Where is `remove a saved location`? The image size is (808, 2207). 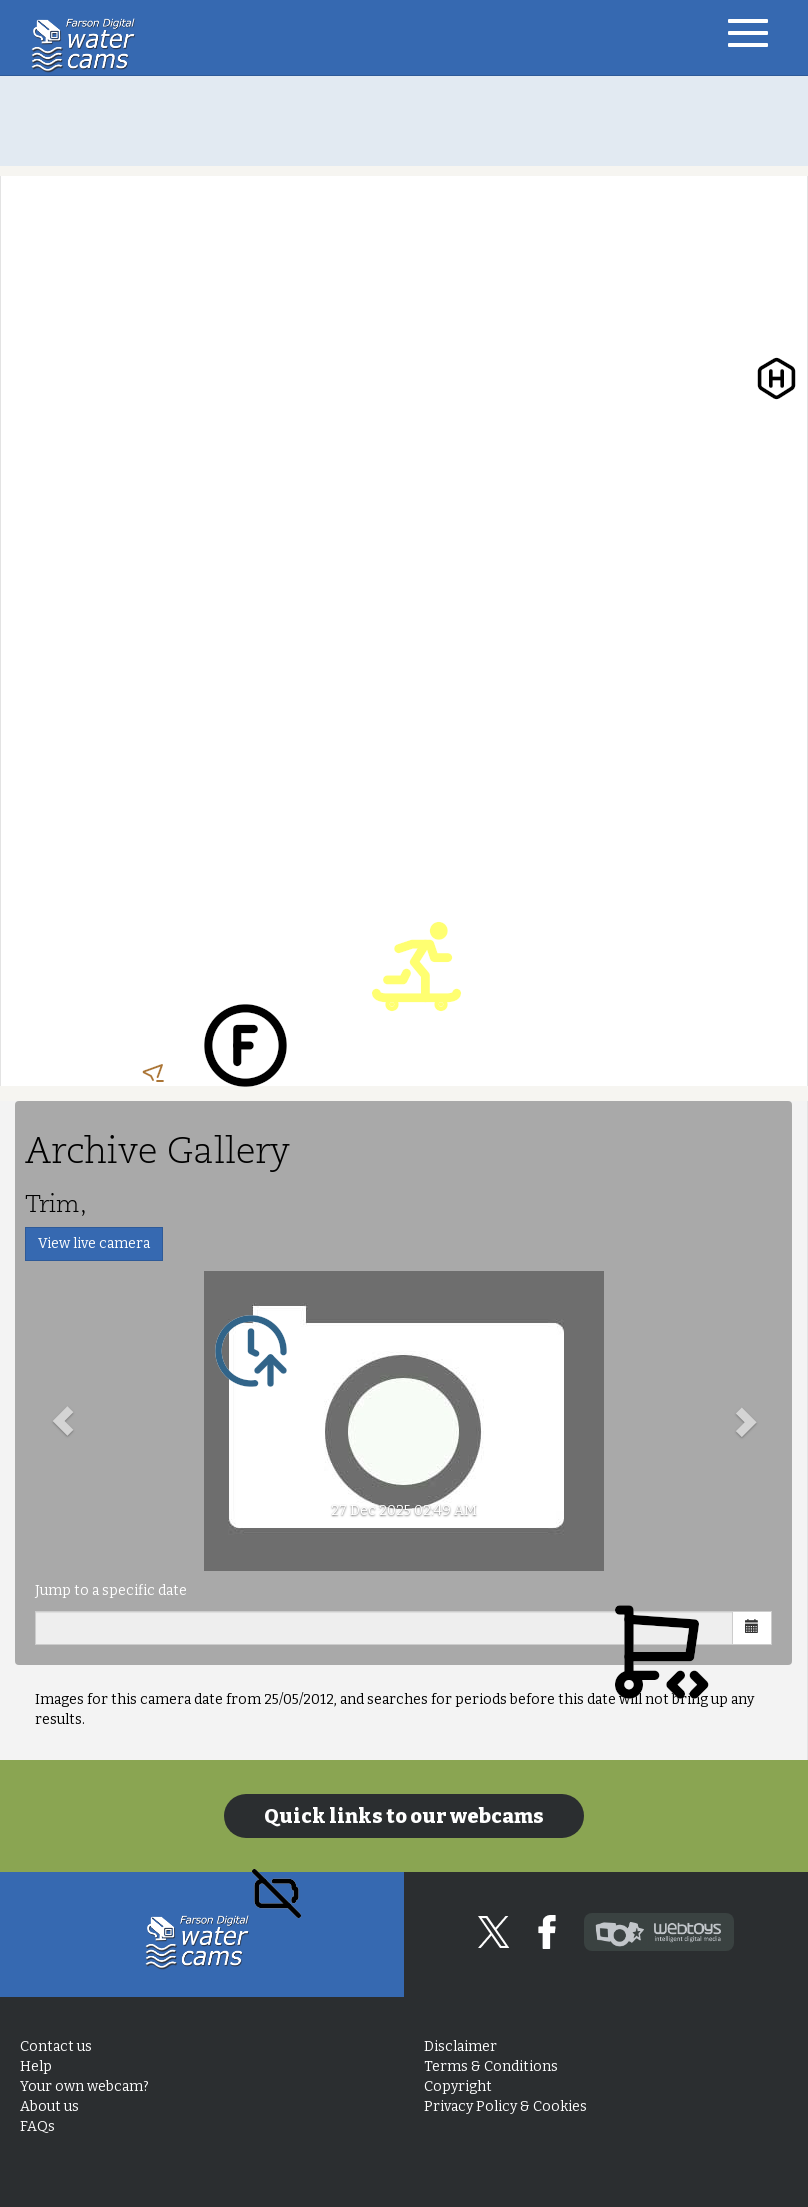
remove a saved location is located at coordinates (153, 1074).